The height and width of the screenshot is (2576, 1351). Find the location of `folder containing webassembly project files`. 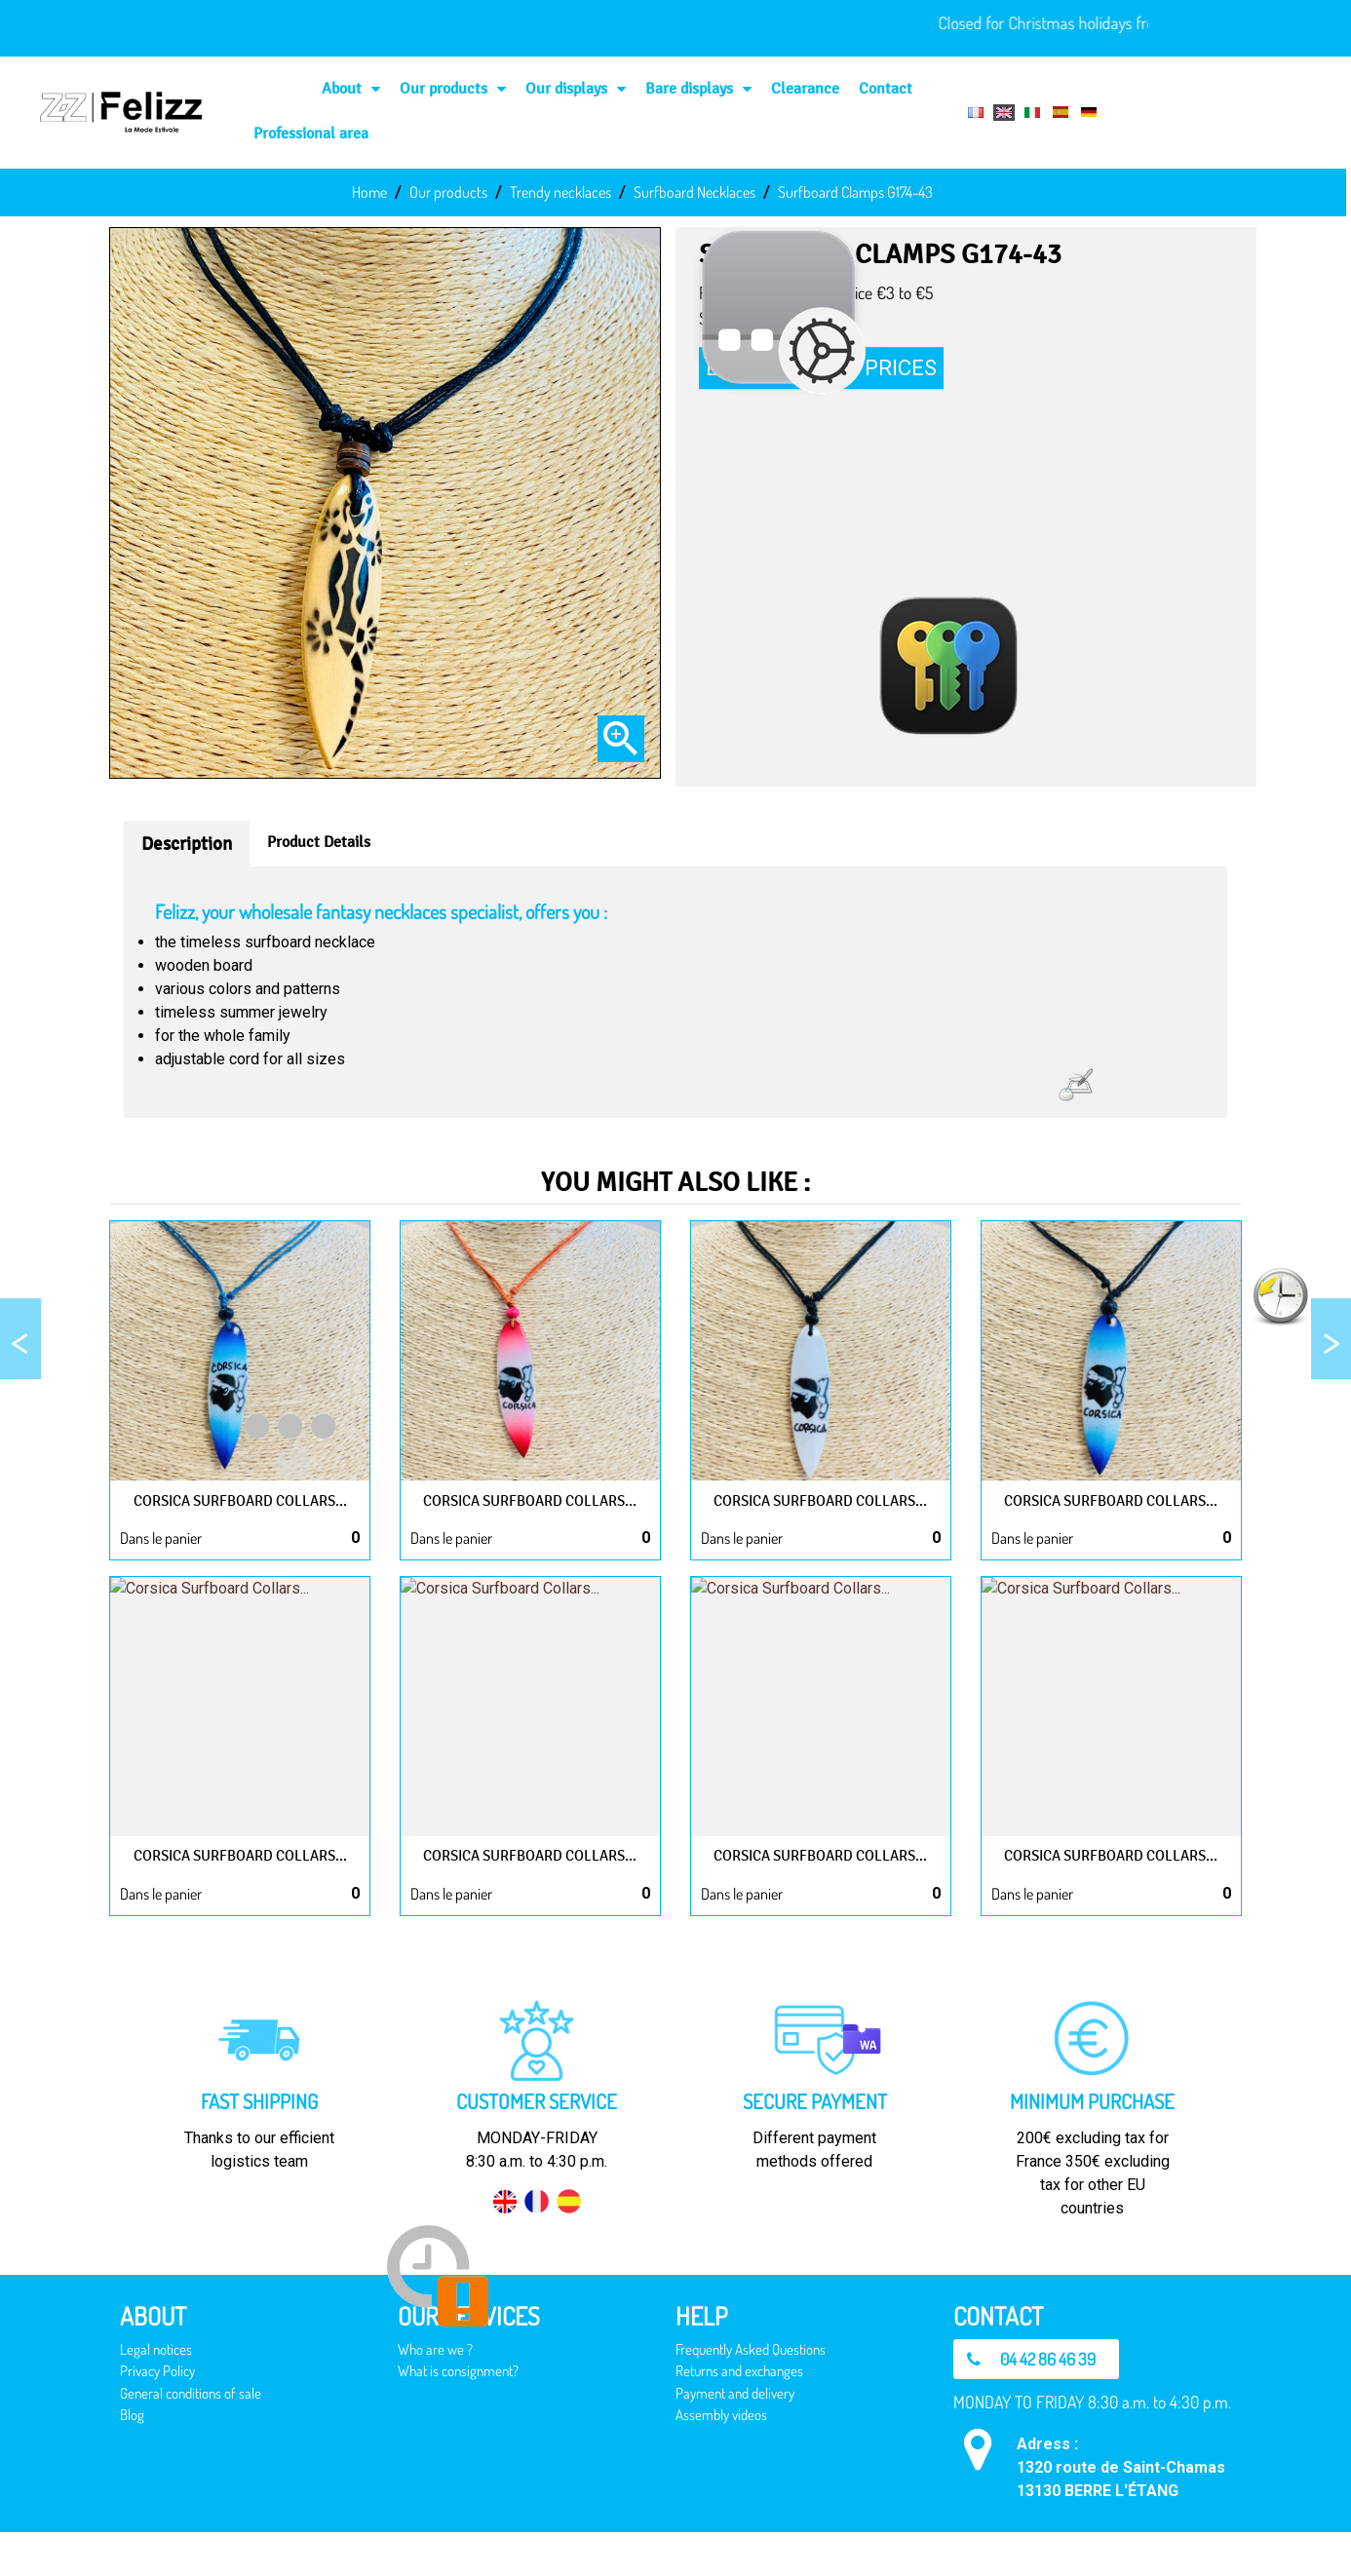

folder containing webassembly project files is located at coordinates (862, 2040).